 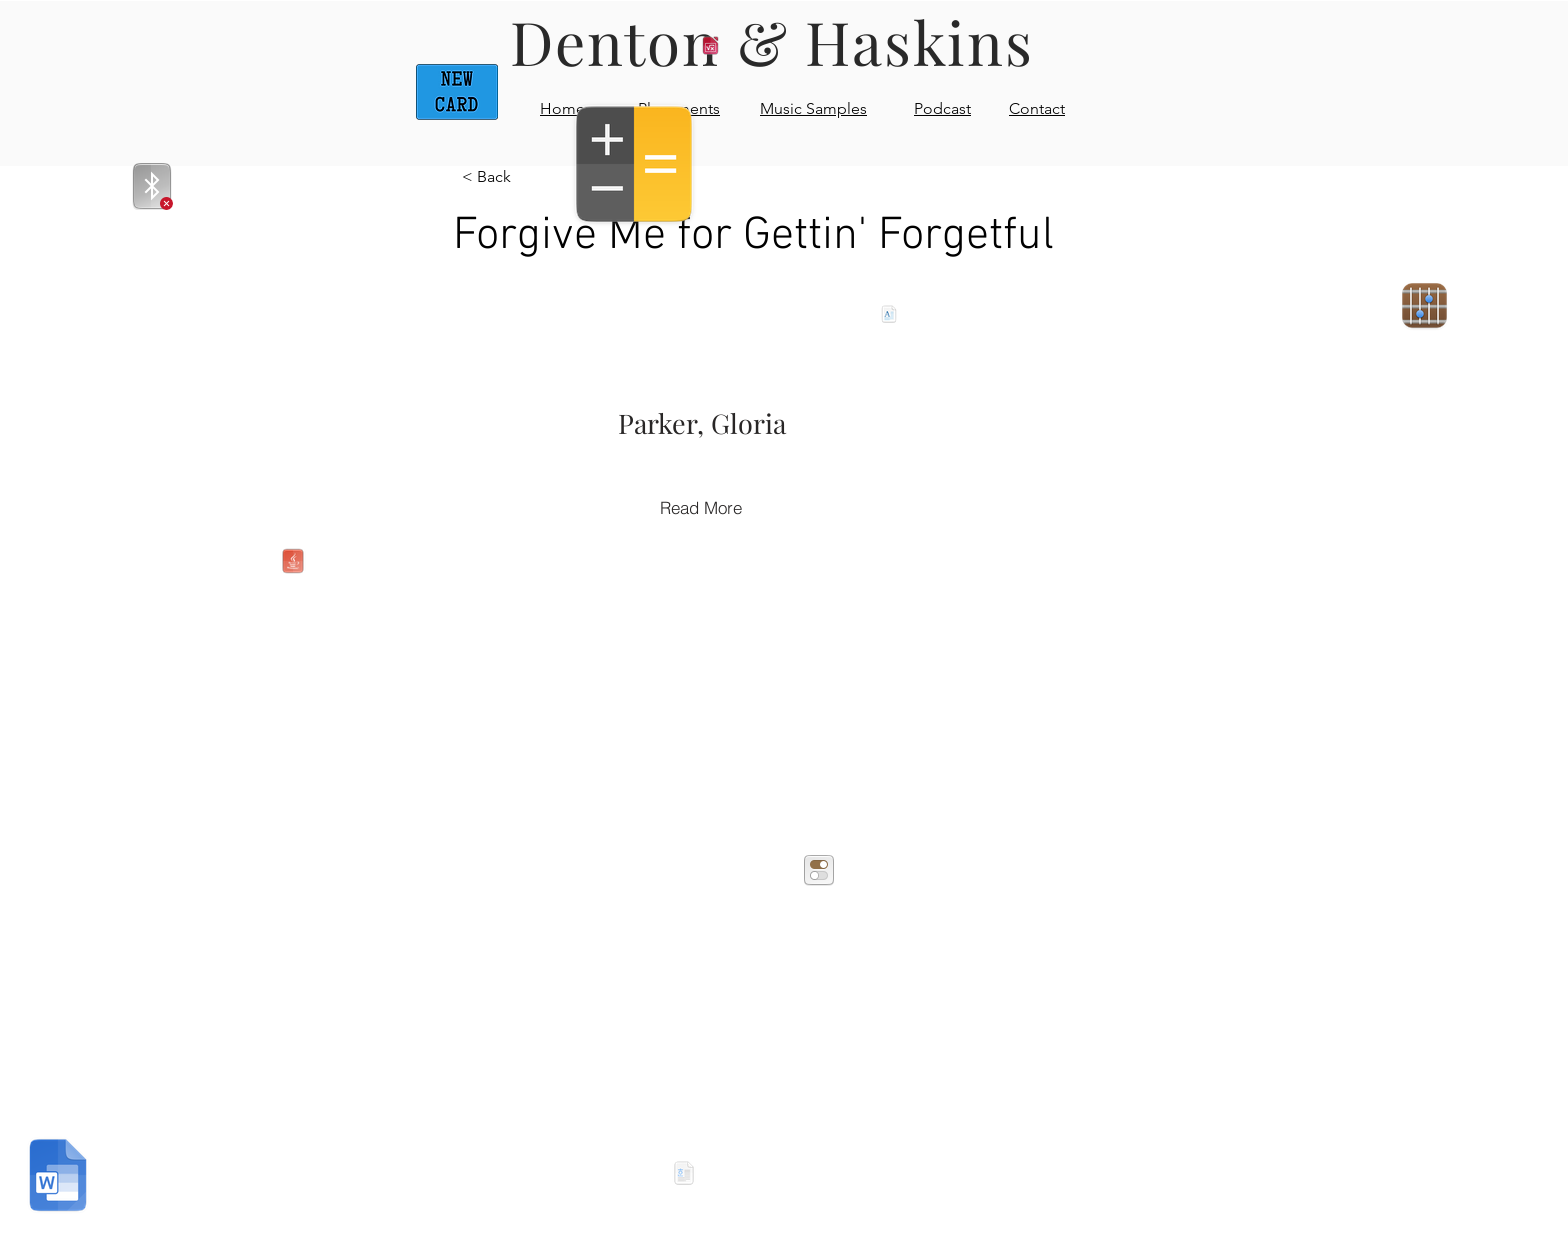 I want to click on open the calculator app, so click(x=634, y=164).